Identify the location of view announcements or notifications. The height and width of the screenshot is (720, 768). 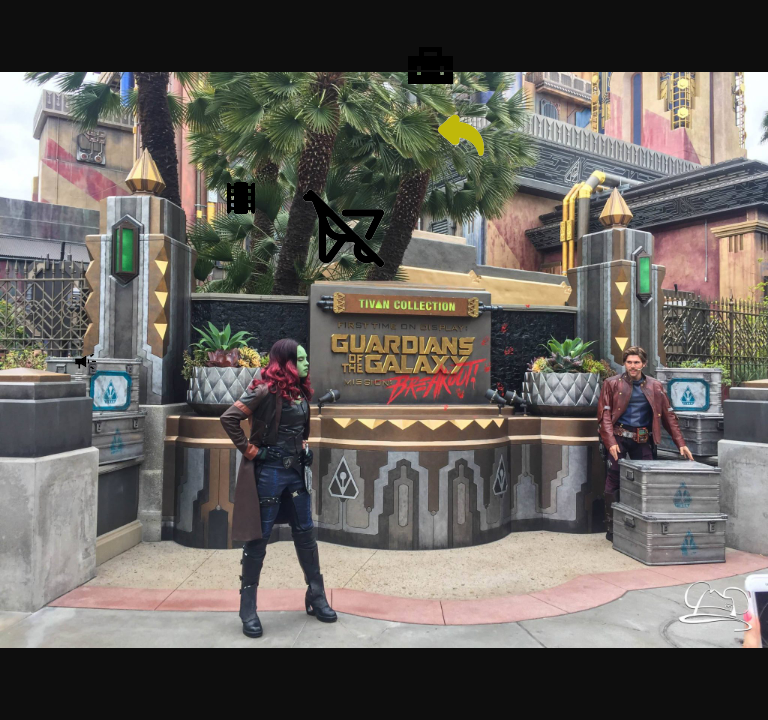
(85, 361).